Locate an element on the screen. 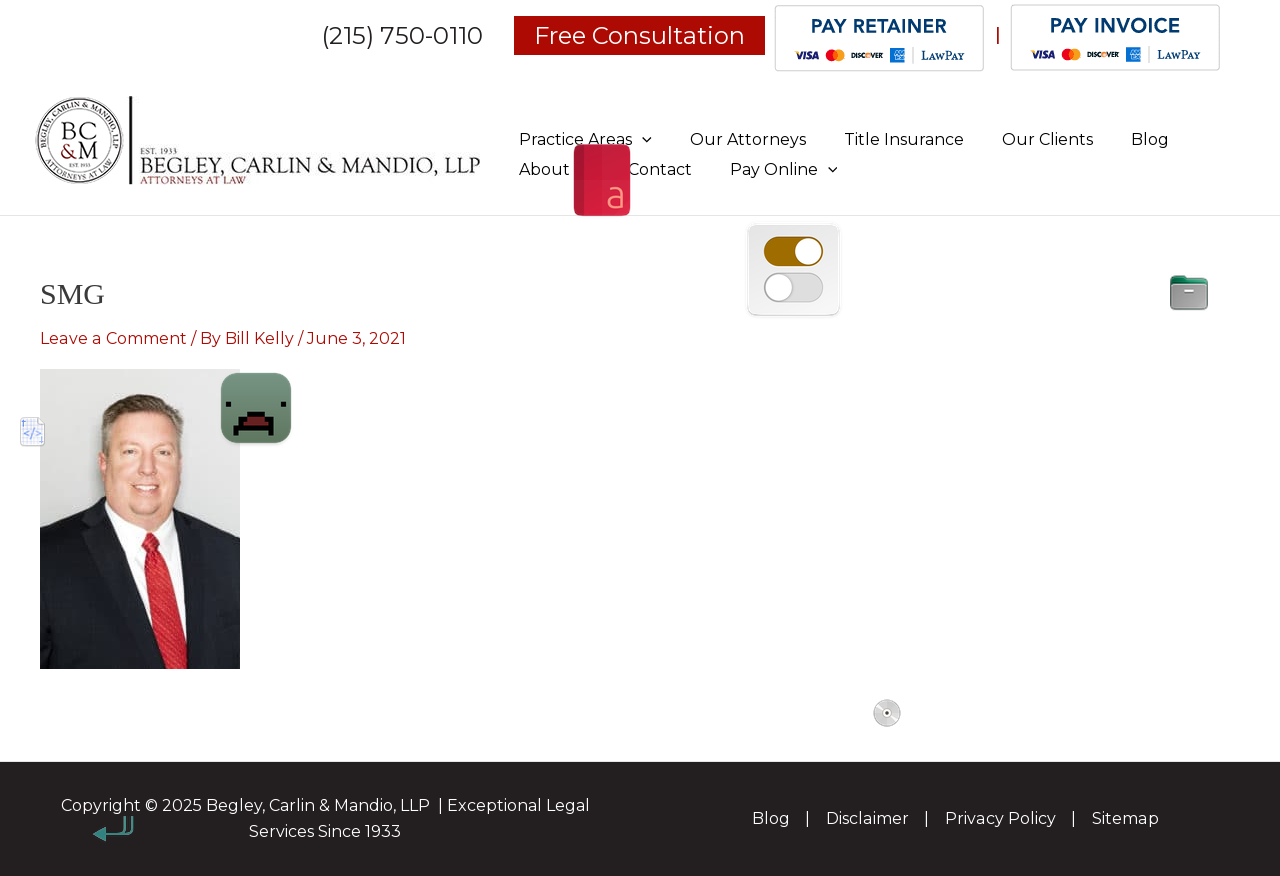  reply to all recipients of an email is located at coordinates (112, 825).